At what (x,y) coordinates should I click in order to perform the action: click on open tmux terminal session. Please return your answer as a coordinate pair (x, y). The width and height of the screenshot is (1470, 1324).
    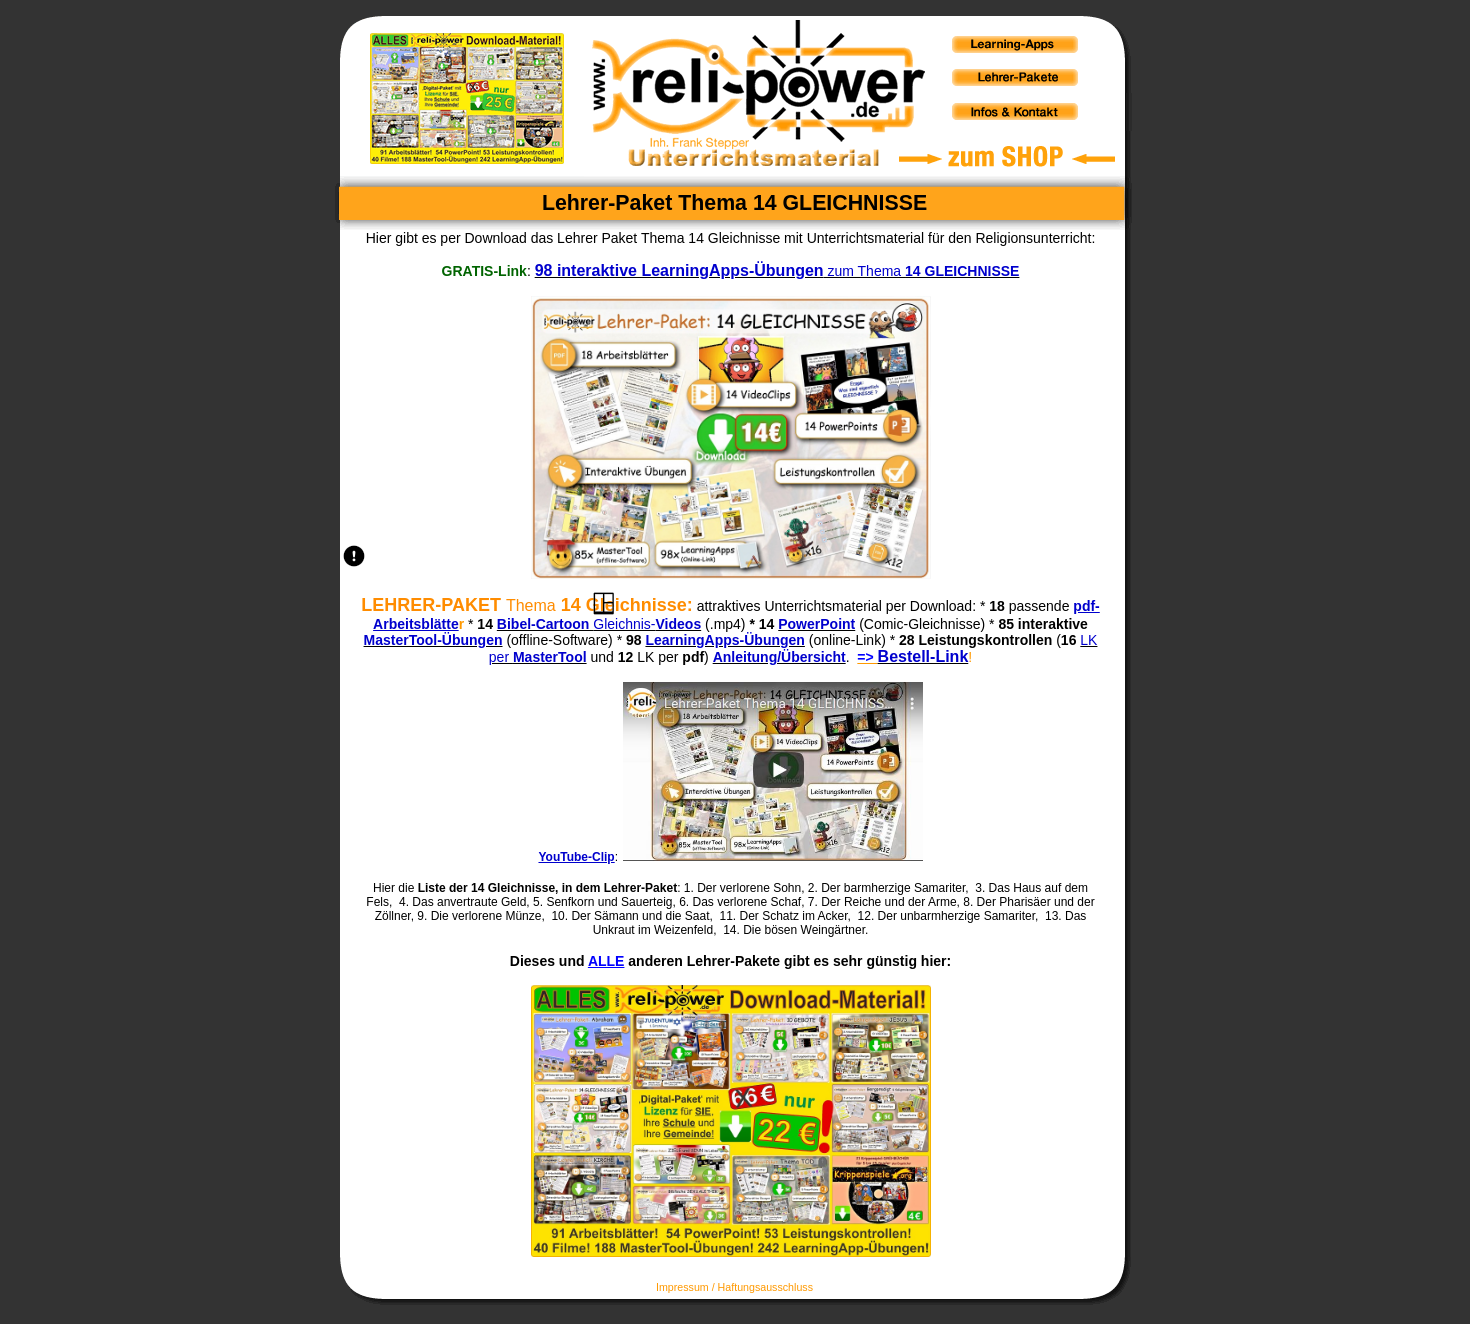
    Looking at the image, I should click on (604, 603).